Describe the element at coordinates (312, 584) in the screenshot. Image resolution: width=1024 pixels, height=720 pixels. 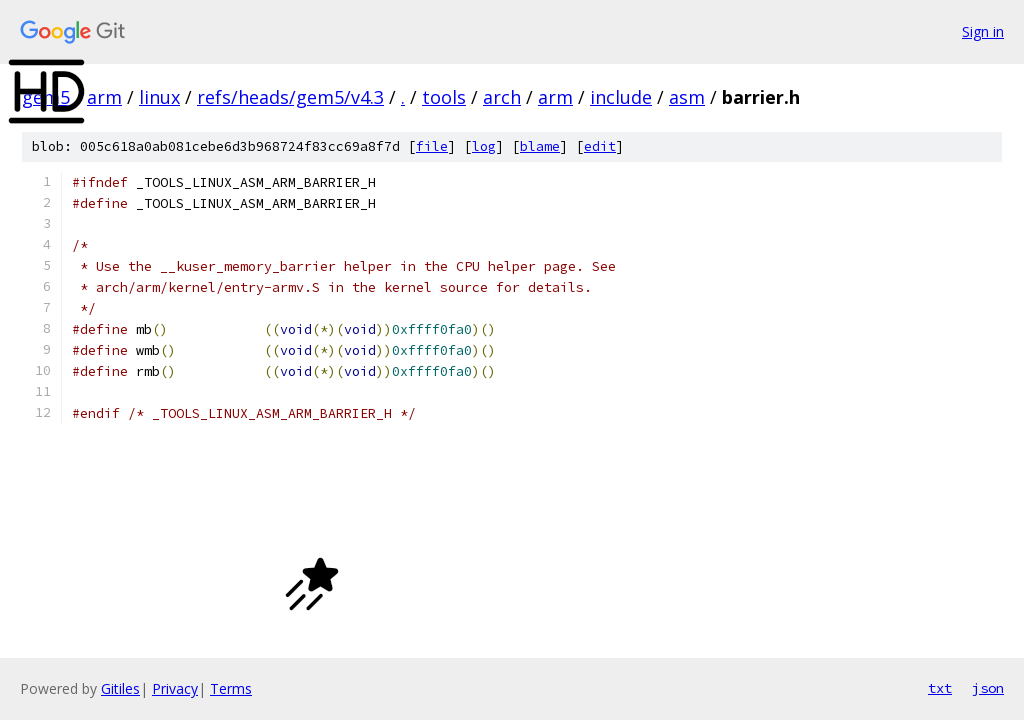
I see `mark as favorite or featured` at that location.